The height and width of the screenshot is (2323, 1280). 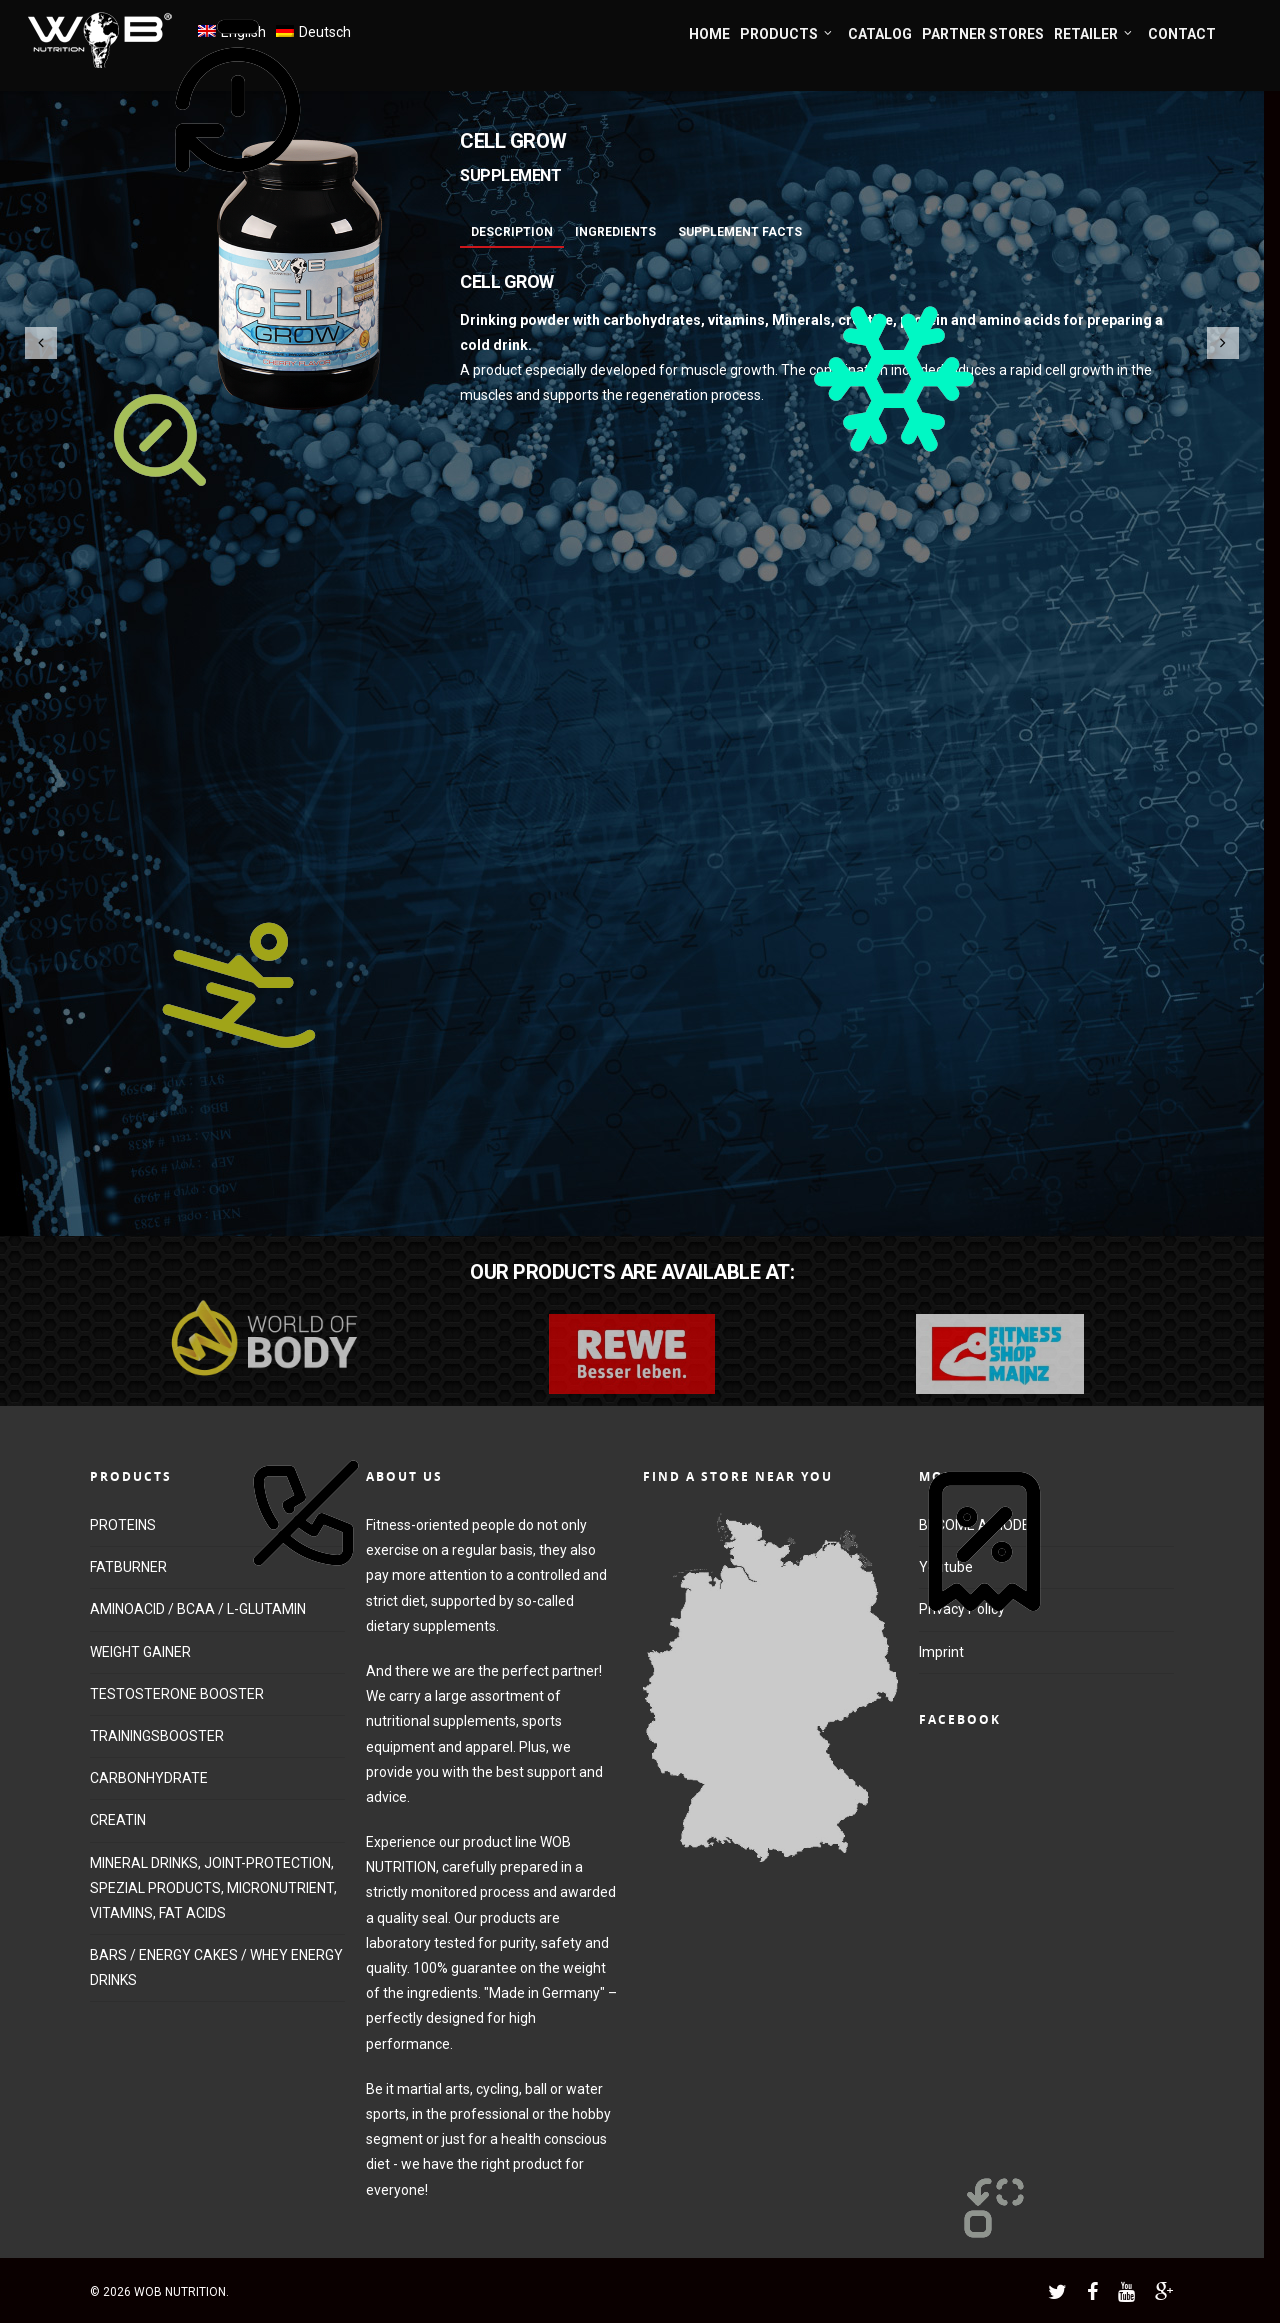 I want to click on view tax receipt or invoice, so click(x=984, y=1541).